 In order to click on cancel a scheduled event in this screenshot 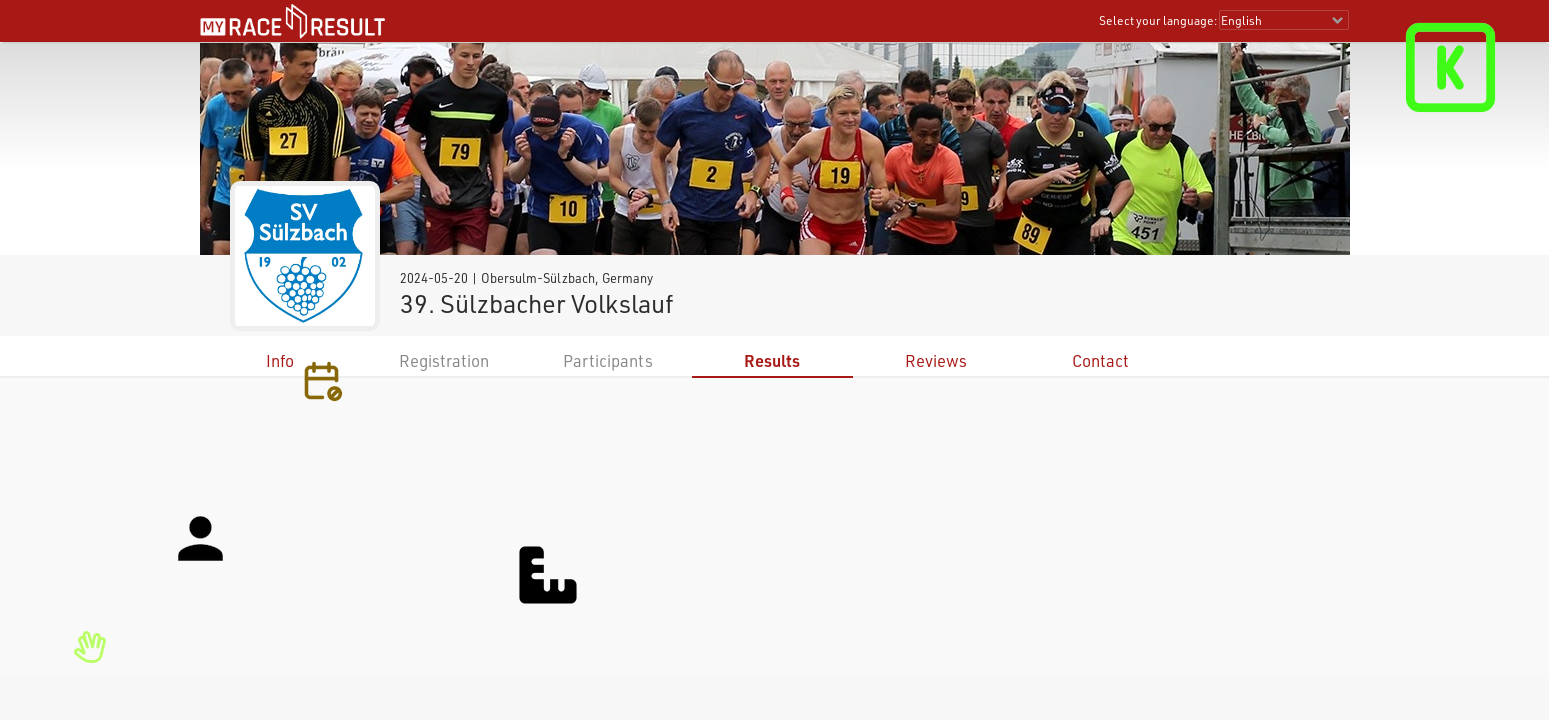, I will do `click(321, 380)`.